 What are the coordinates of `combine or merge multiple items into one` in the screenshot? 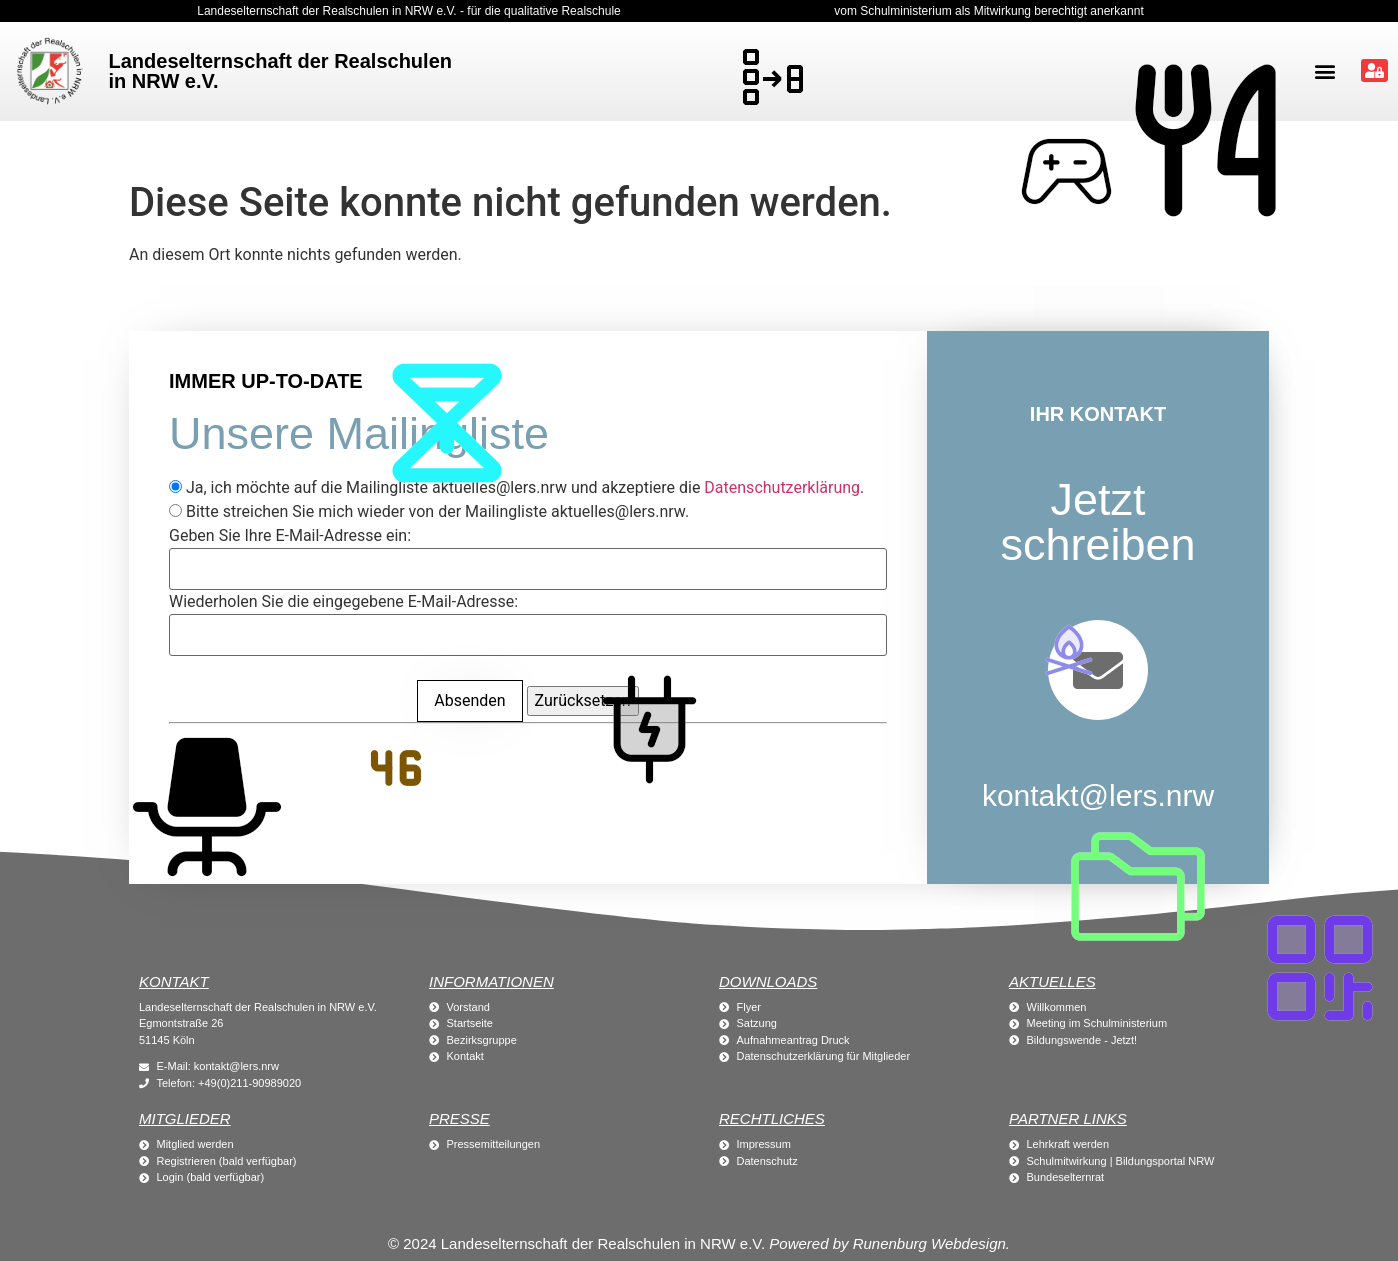 It's located at (771, 77).